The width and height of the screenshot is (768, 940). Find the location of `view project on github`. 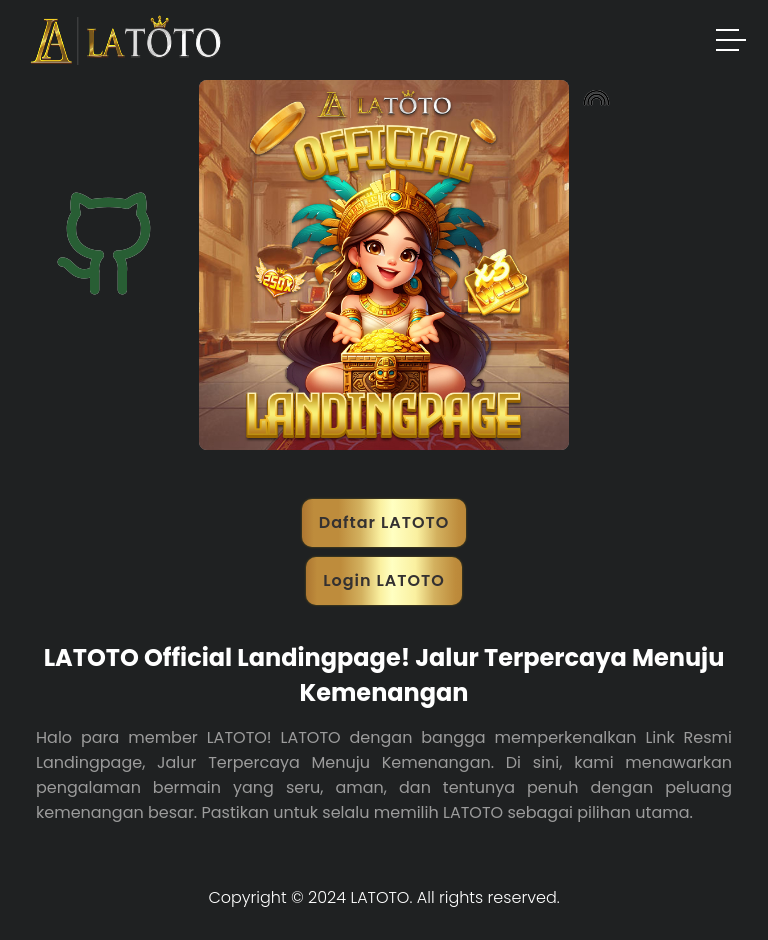

view project on github is located at coordinates (108, 243).